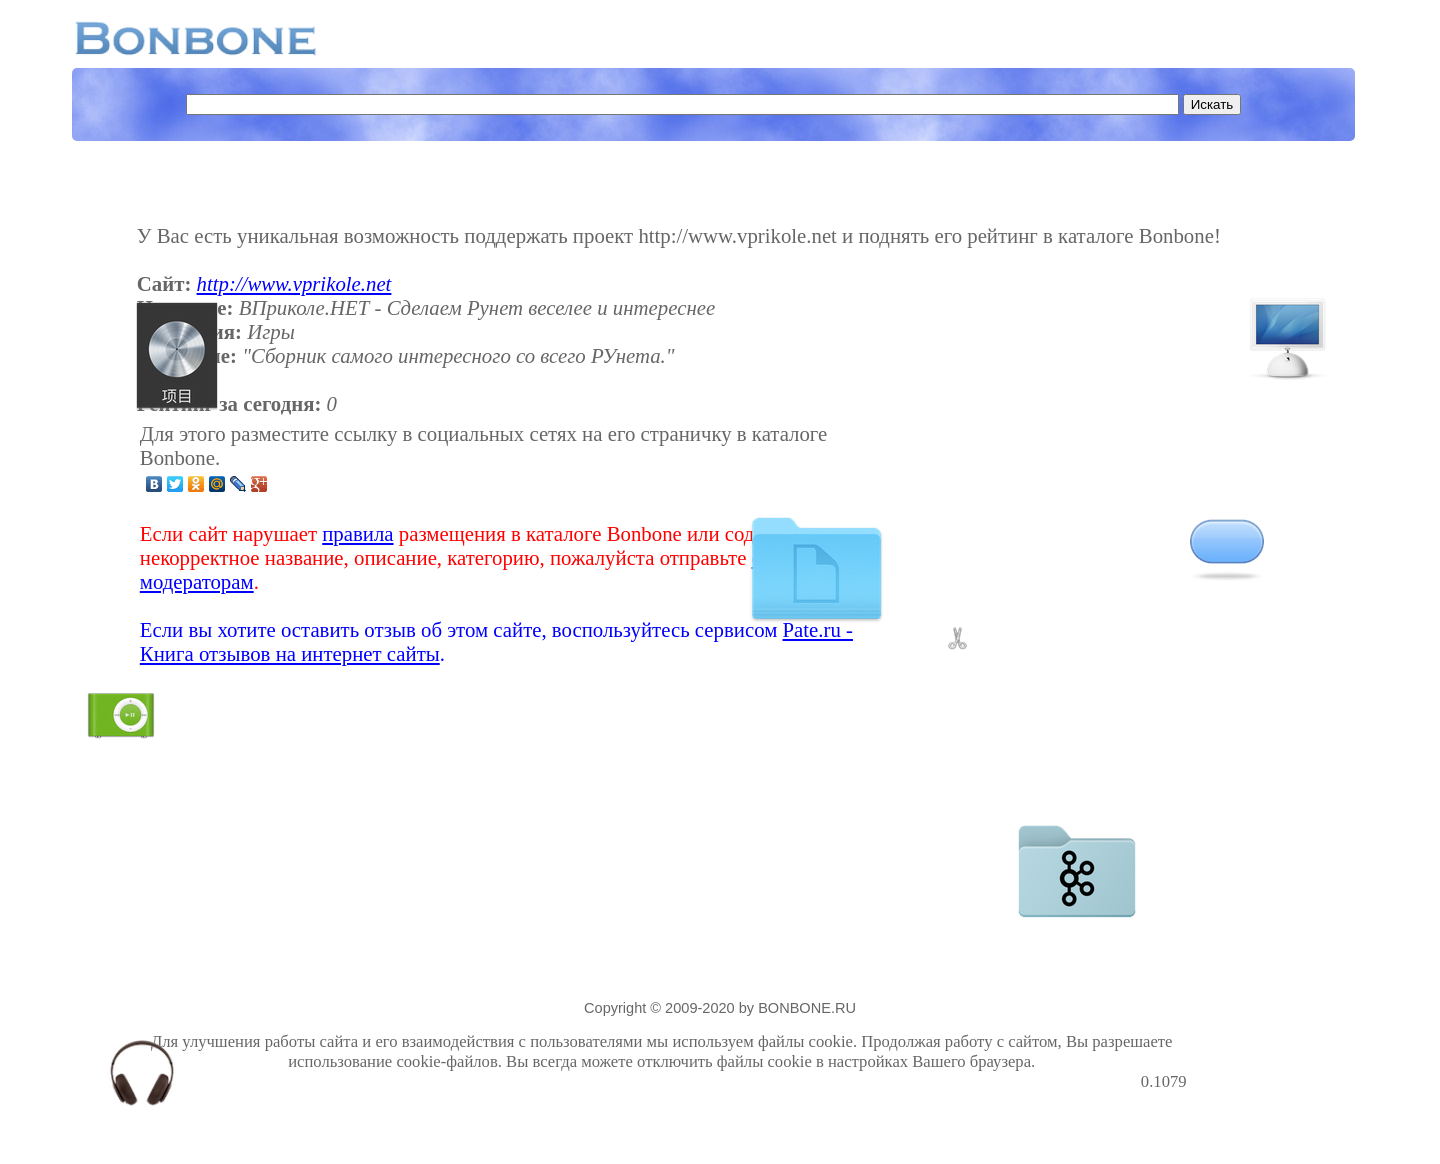 The height and width of the screenshot is (1164, 1440). What do you see at coordinates (957, 638) in the screenshot?
I see `cut selected content to clipboard` at bounding box center [957, 638].